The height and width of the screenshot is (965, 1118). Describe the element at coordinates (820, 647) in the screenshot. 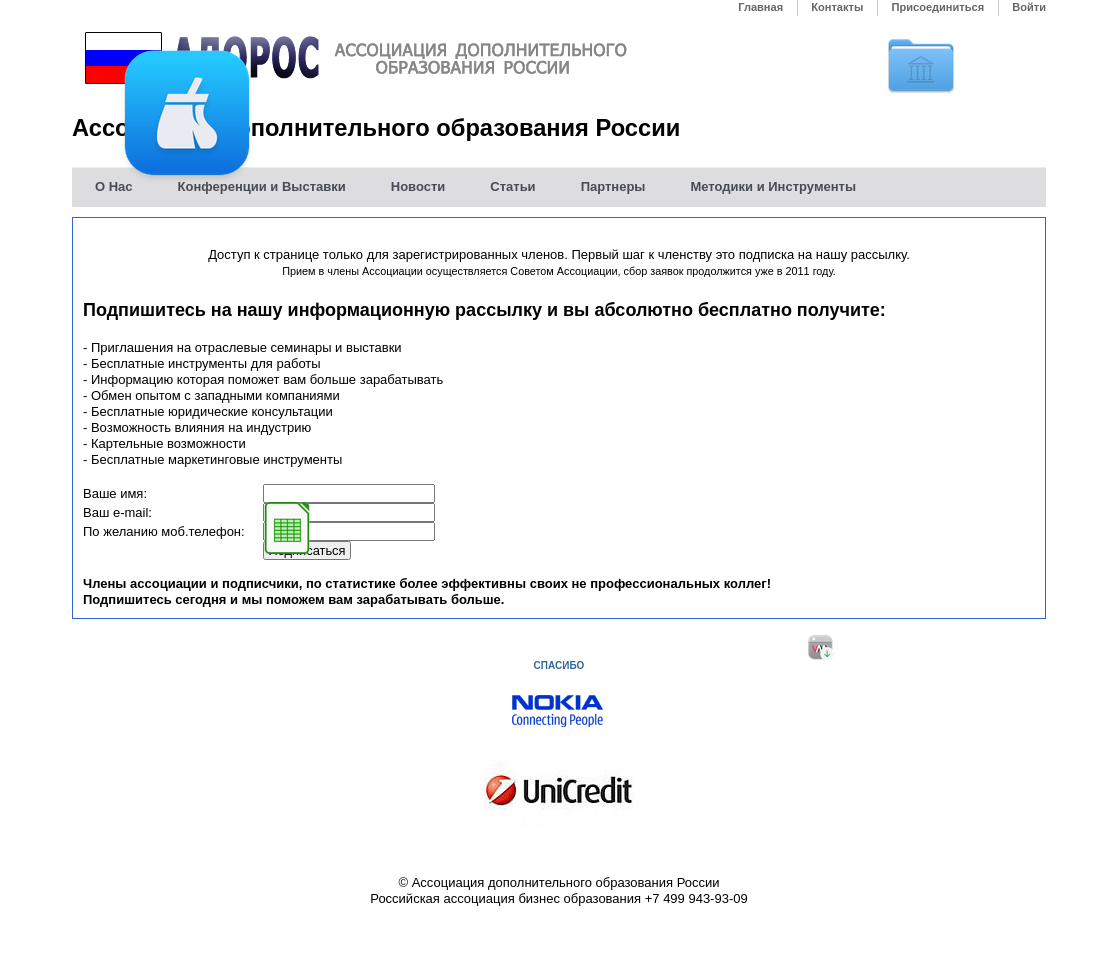

I see `install a new virtual machine` at that location.